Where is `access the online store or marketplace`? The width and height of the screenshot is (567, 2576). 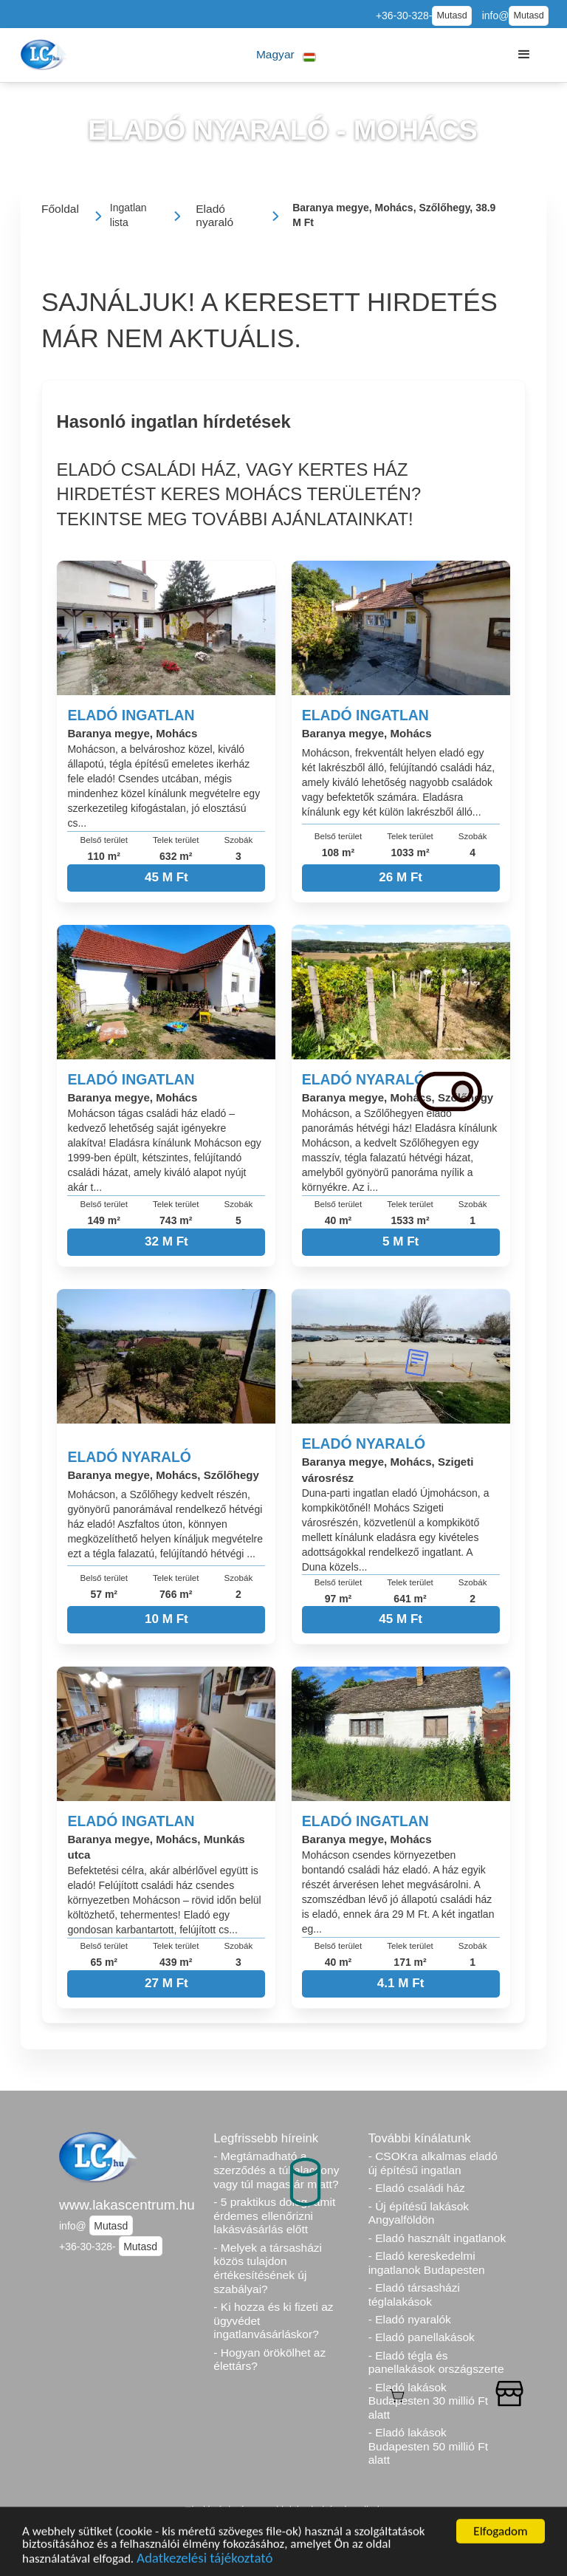 access the online store or marketplace is located at coordinates (509, 2394).